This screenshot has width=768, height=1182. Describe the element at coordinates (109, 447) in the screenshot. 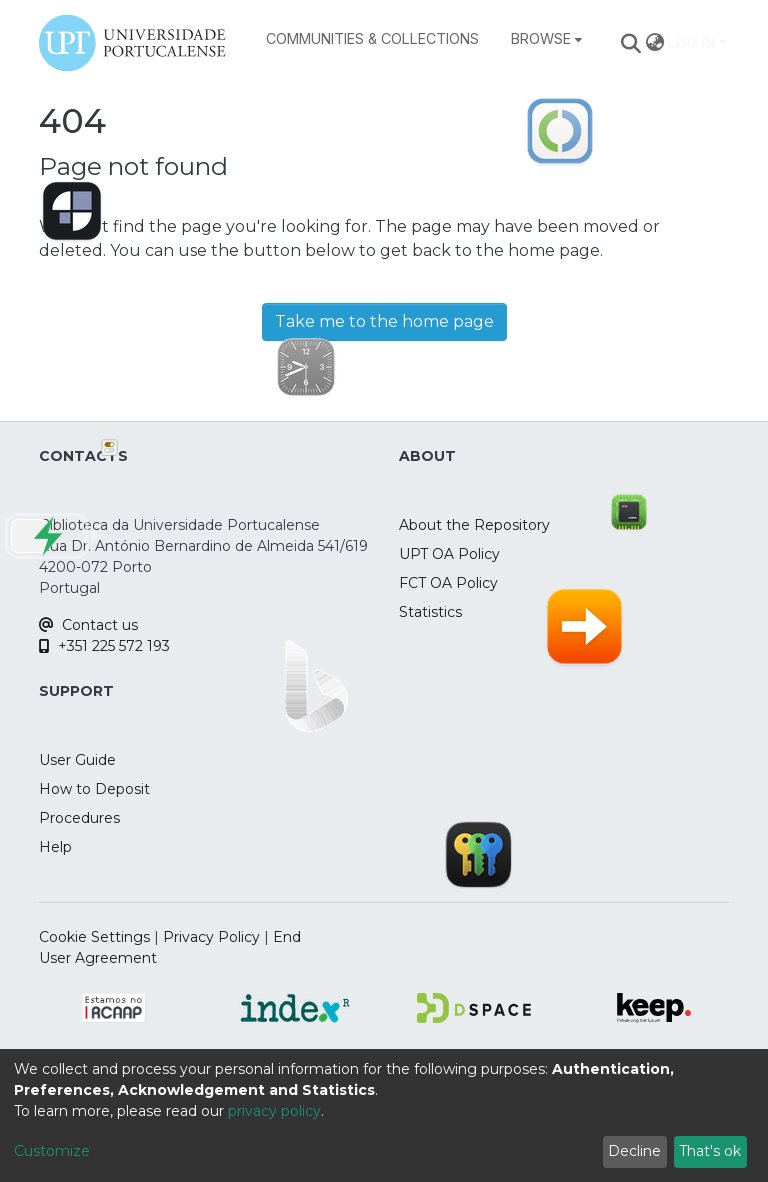

I see `open system settings or preferences` at that location.